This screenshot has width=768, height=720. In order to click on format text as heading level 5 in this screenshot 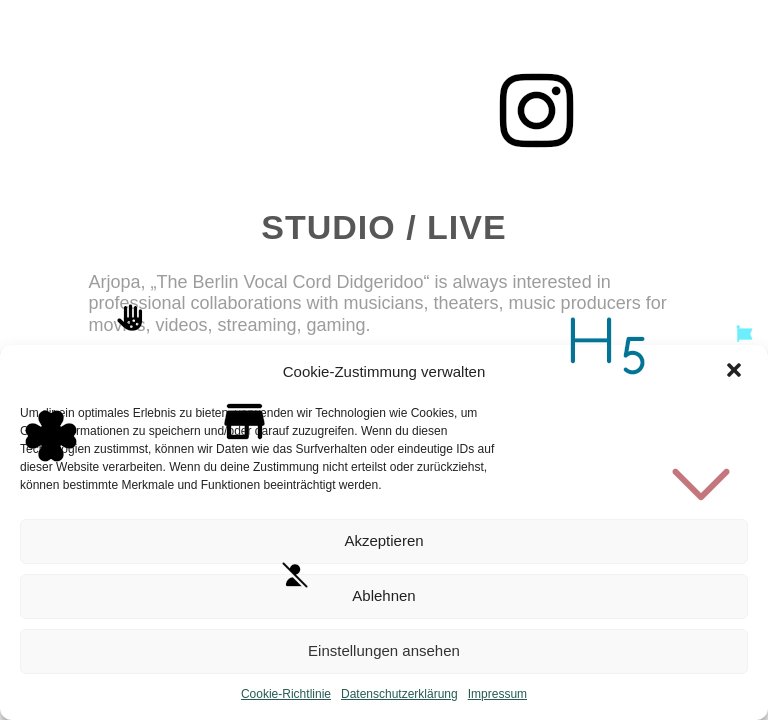, I will do `click(603, 344)`.